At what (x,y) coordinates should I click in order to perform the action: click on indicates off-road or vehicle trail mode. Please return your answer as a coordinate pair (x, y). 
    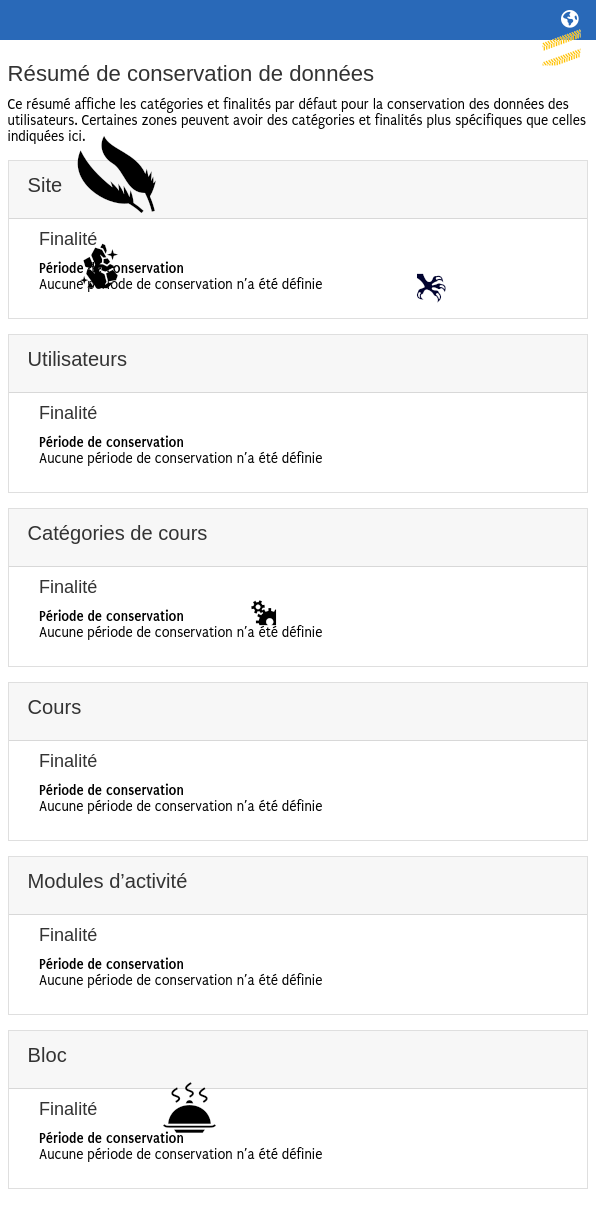
    Looking at the image, I should click on (561, 46).